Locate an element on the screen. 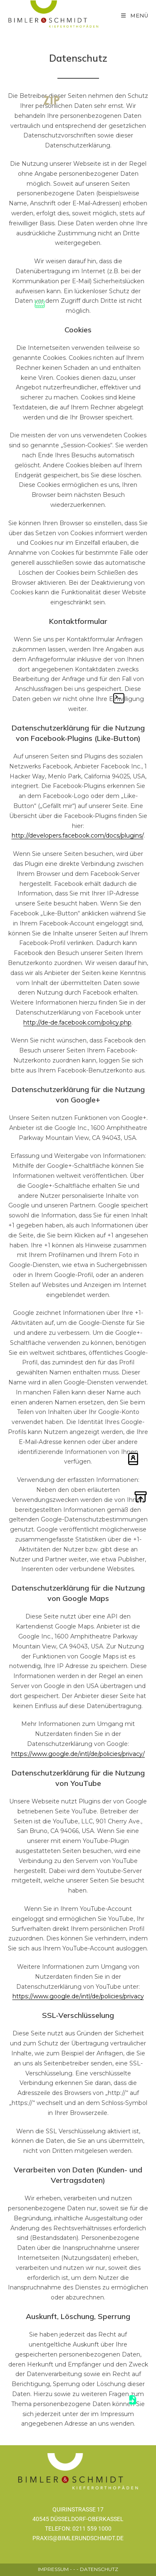 Image resolution: width=156 pixels, height=2576 pixels. compress files into a zip archive is located at coordinates (52, 100).